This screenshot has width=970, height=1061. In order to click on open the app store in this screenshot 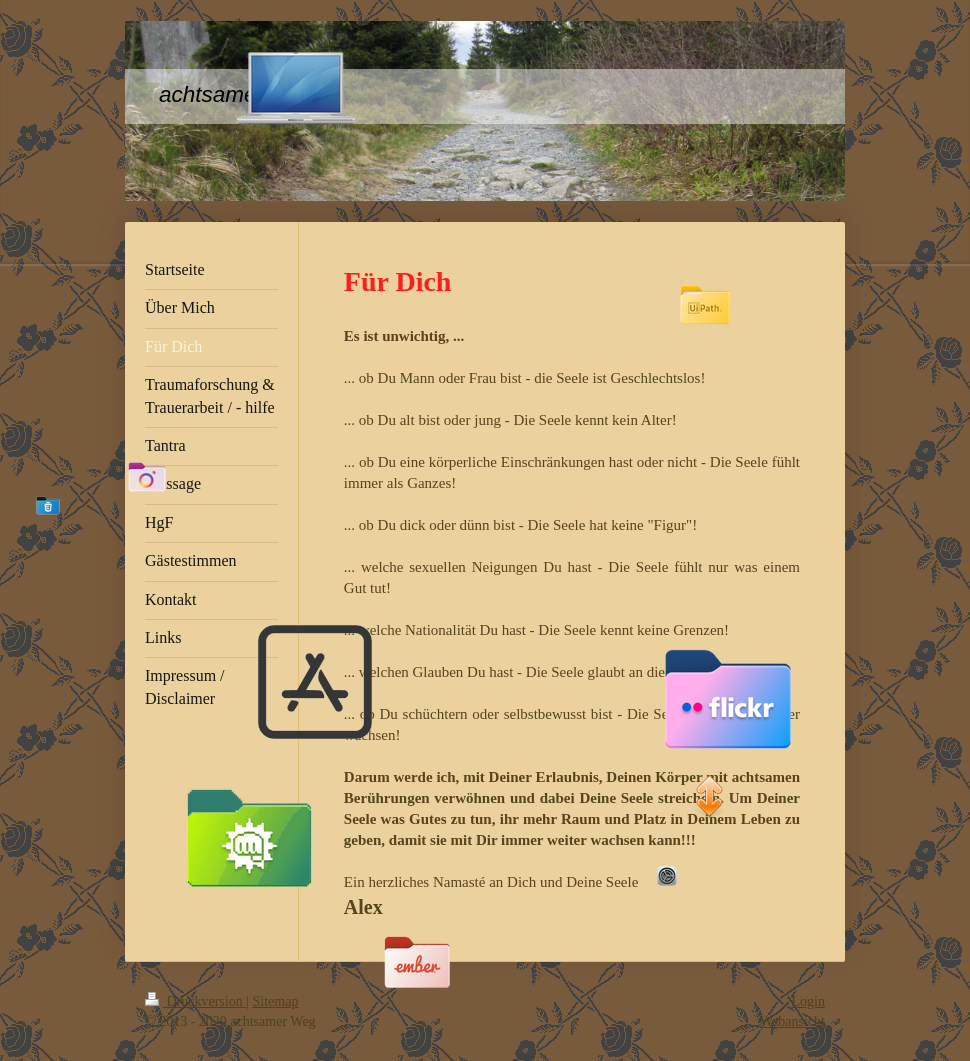, I will do `click(315, 682)`.